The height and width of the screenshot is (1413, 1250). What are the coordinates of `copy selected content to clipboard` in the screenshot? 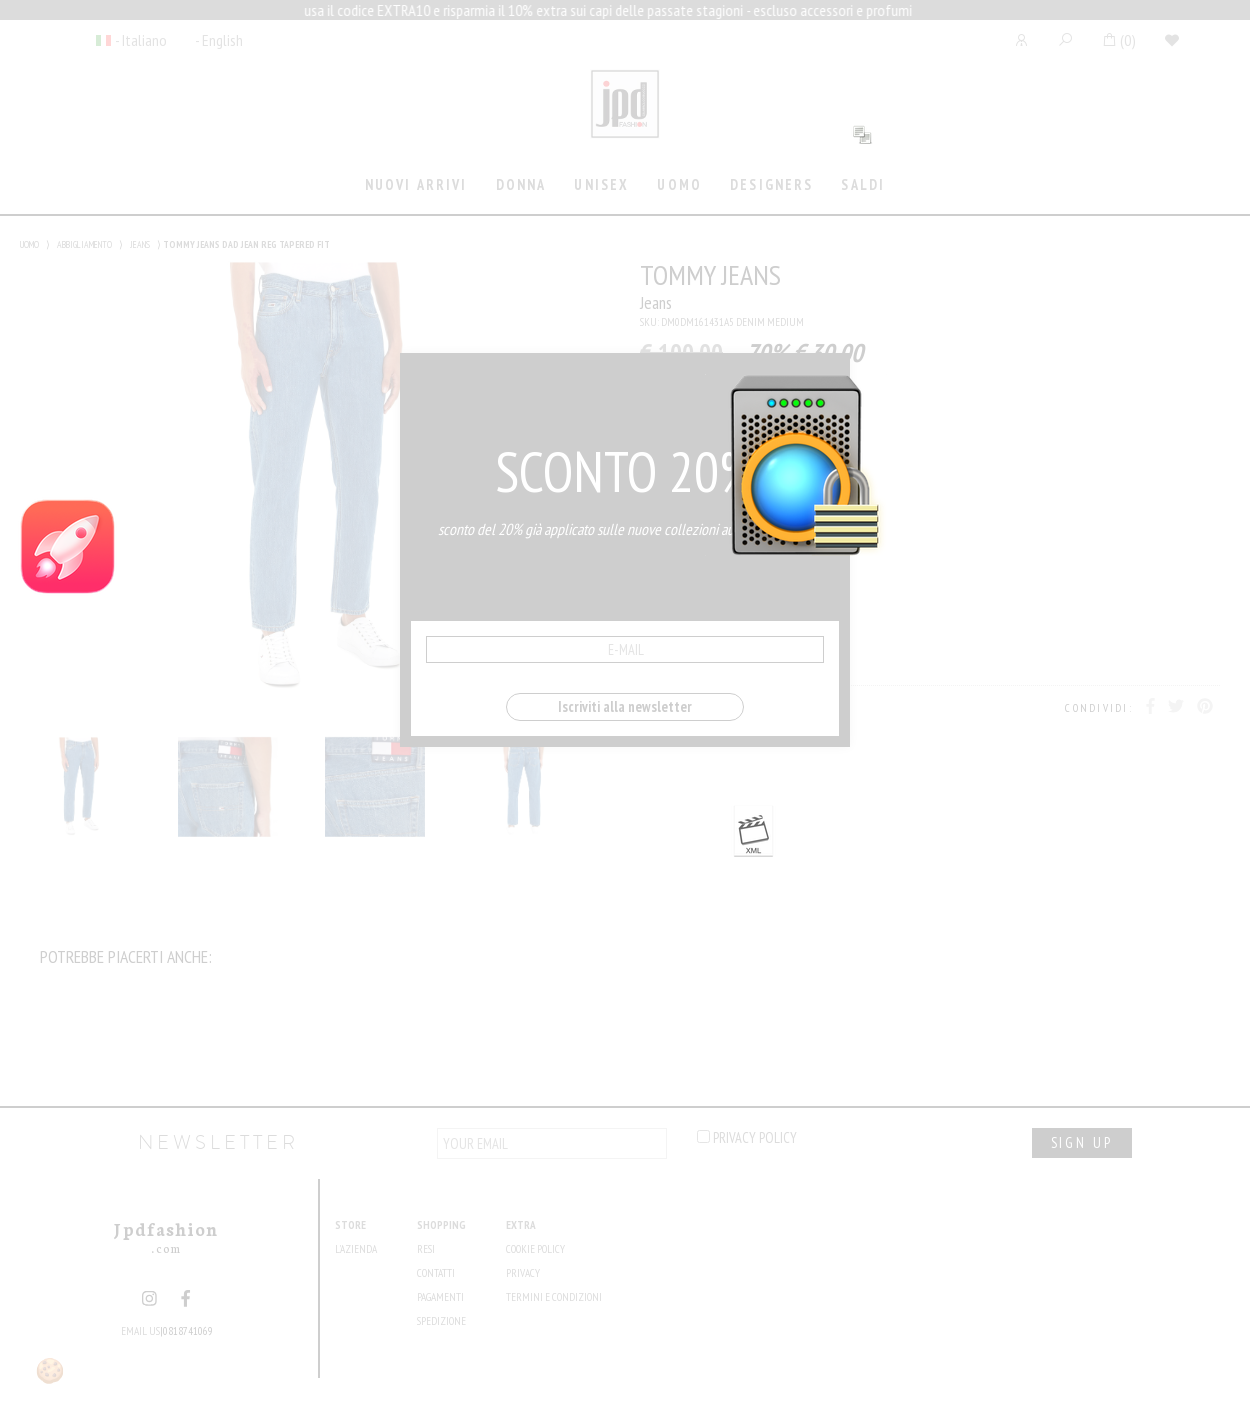 It's located at (862, 134).